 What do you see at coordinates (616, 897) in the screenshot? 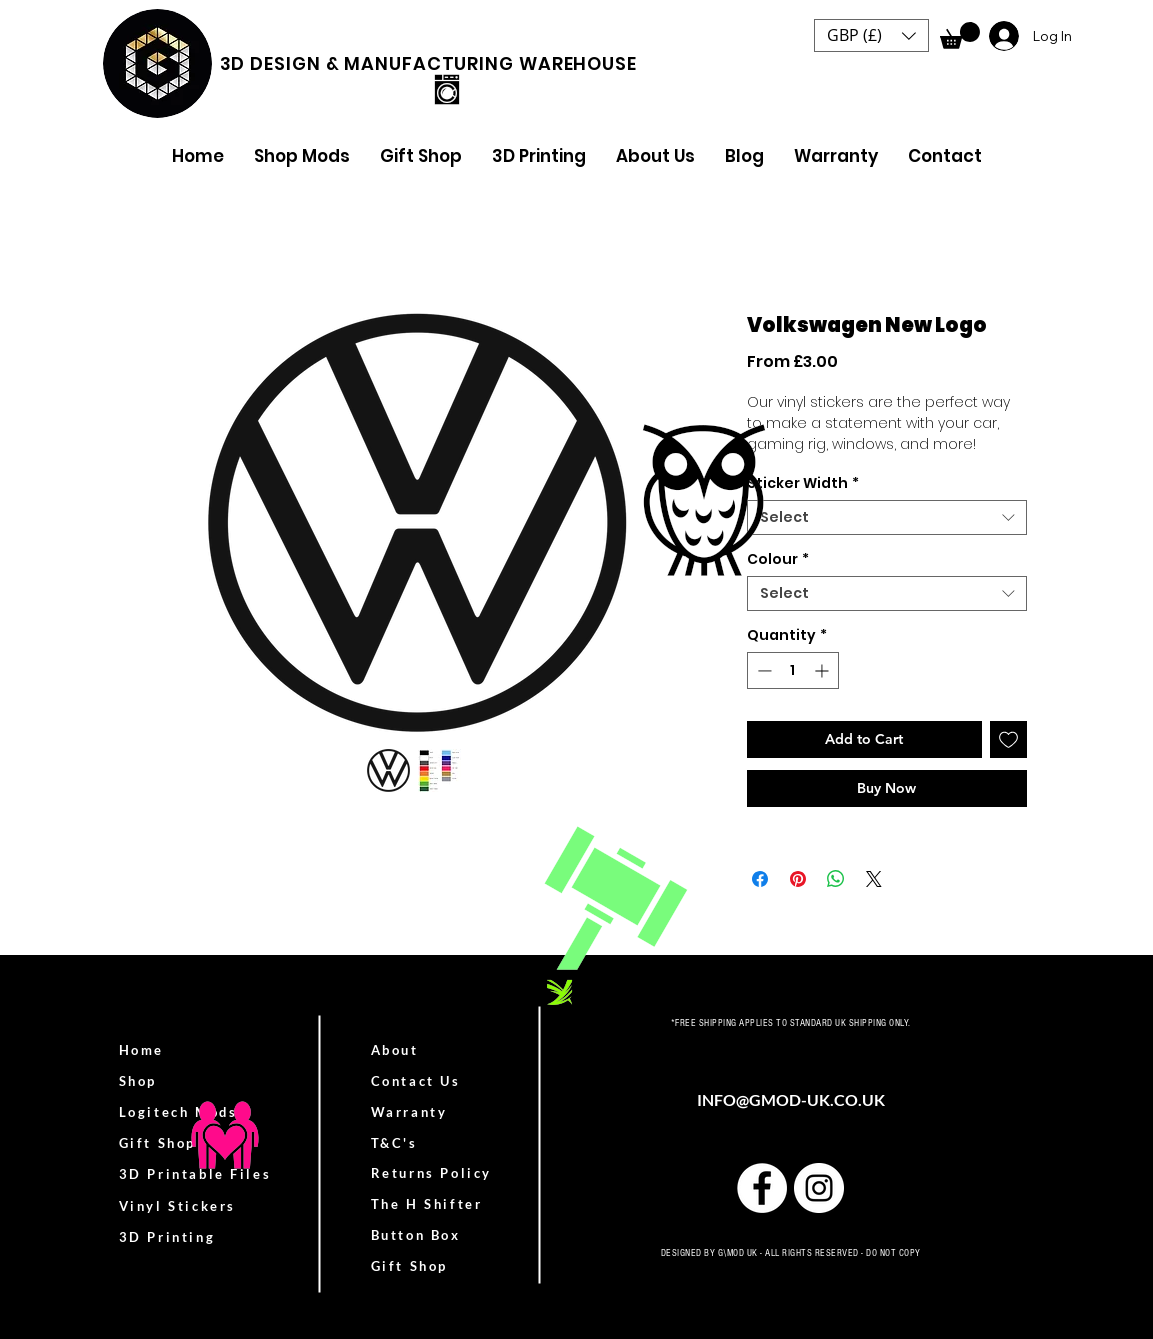
I see `access legal or court-related features` at bounding box center [616, 897].